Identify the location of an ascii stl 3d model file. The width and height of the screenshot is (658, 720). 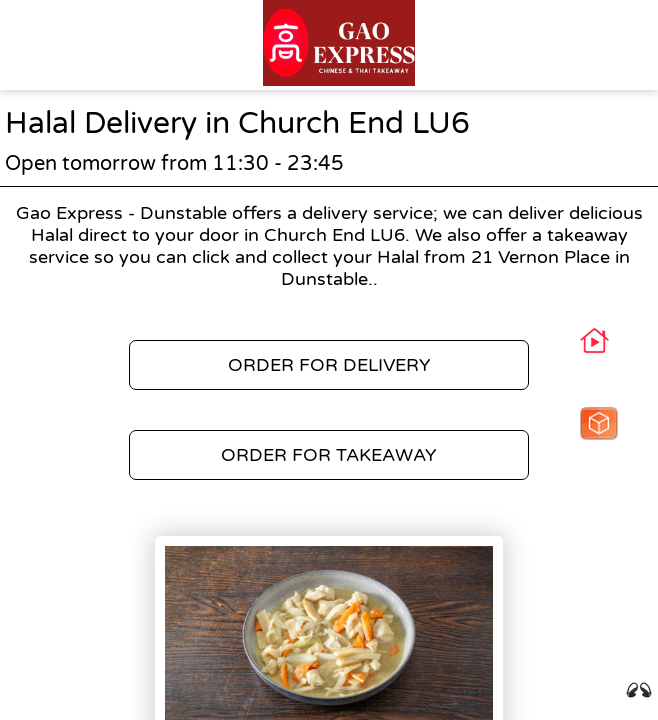
(599, 422).